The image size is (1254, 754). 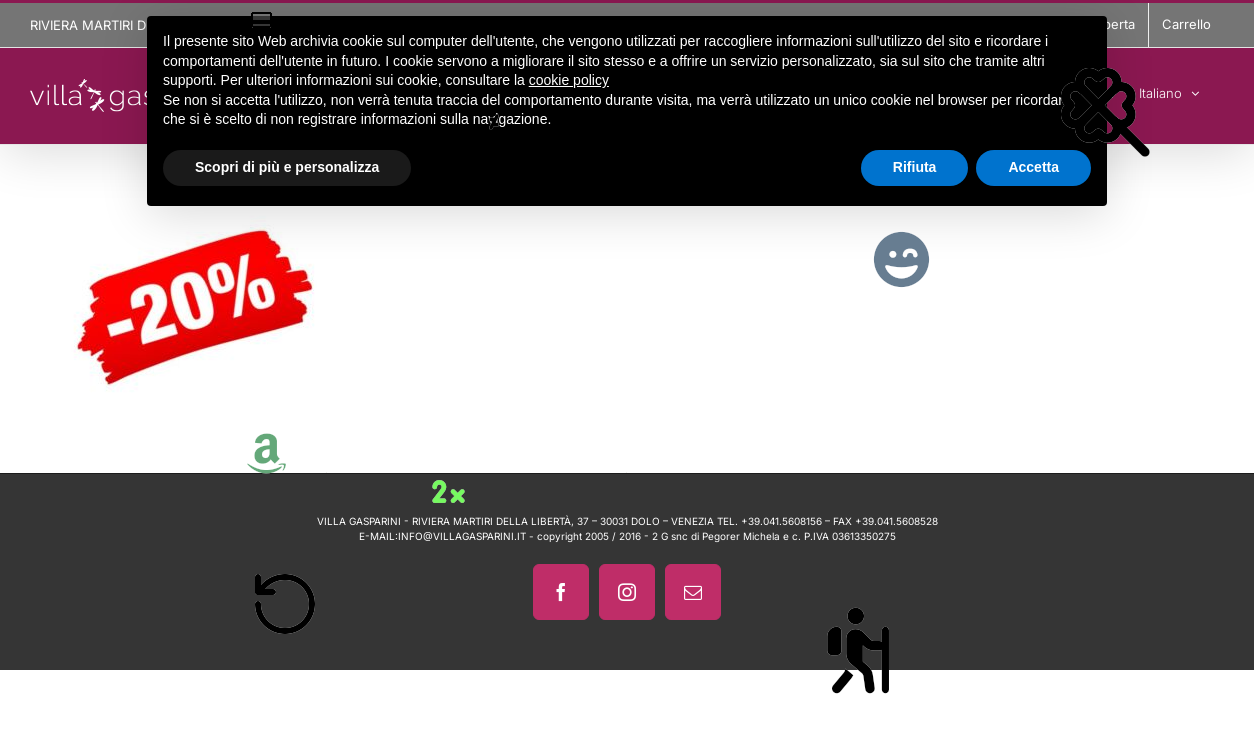 What do you see at coordinates (494, 122) in the screenshot?
I see `visit deviantart profile or page` at bounding box center [494, 122].